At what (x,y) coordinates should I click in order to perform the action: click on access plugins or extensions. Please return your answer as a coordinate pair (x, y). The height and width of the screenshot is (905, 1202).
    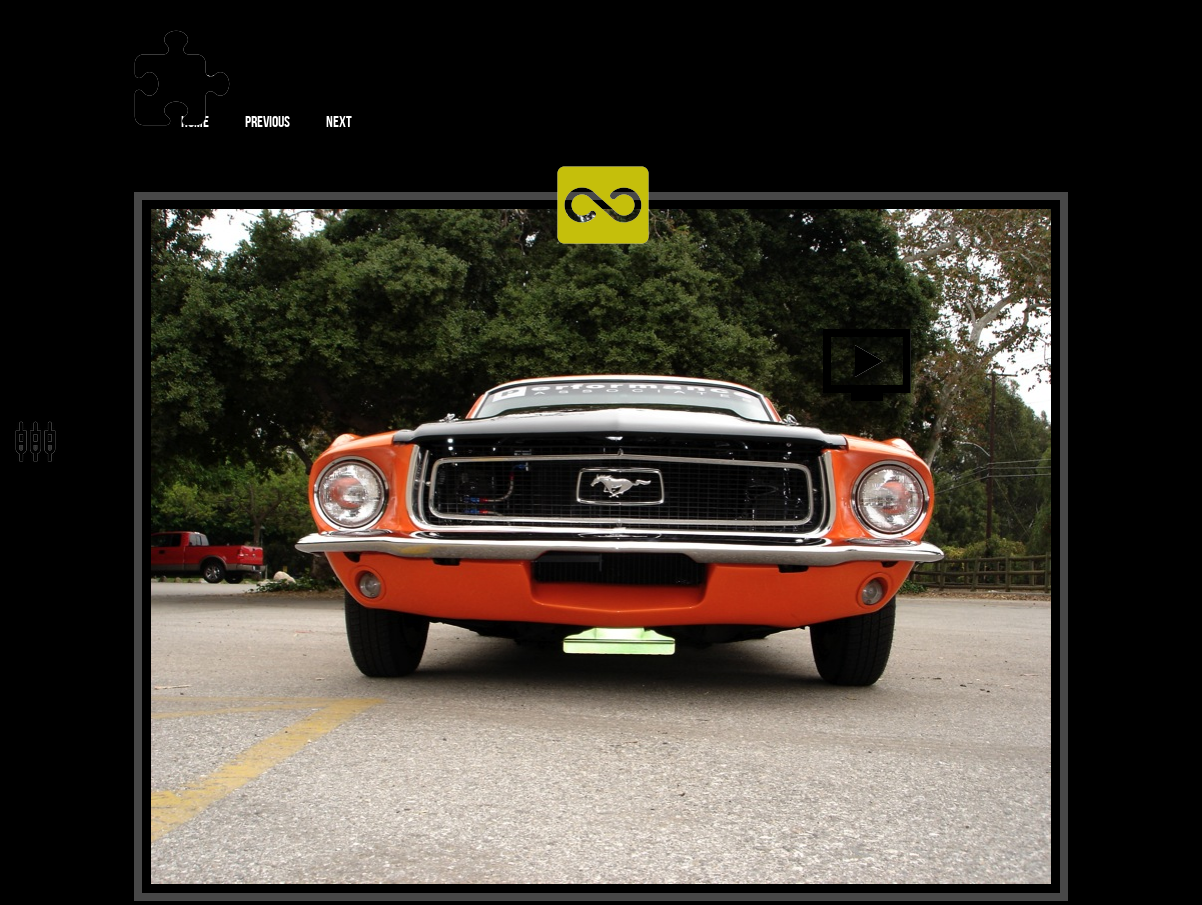
    Looking at the image, I should click on (182, 78).